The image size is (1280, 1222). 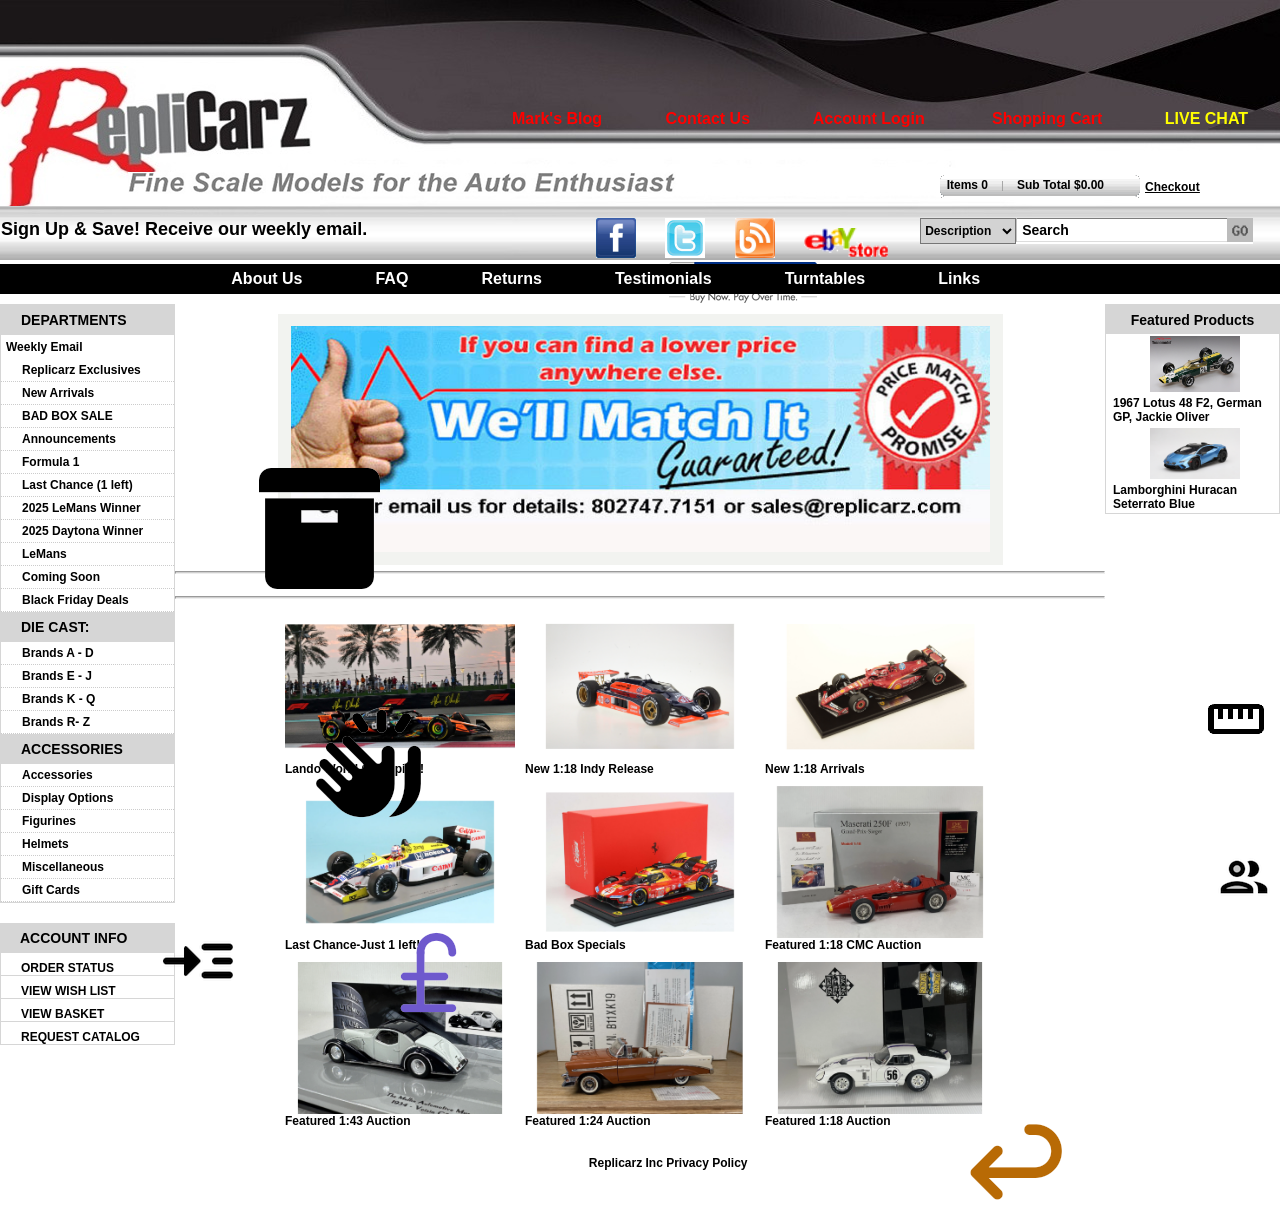 What do you see at coordinates (368, 765) in the screenshot?
I see `applaud or react with appreciation` at bounding box center [368, 765].